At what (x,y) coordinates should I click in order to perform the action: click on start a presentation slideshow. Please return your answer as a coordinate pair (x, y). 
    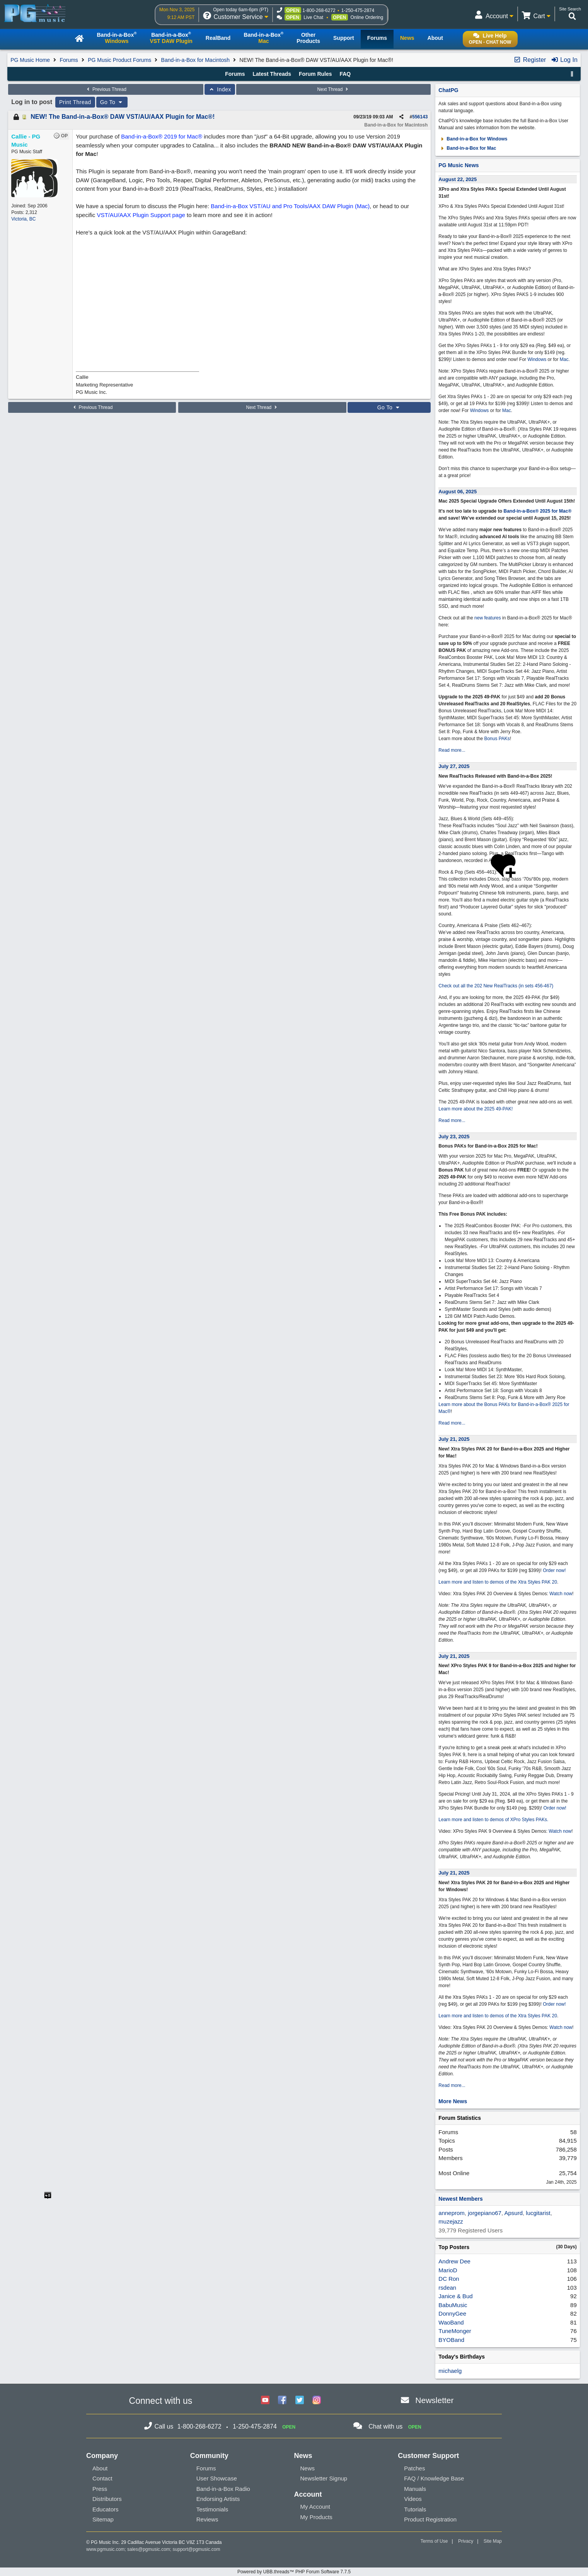
    Looking at the image, I should click on (48, 2195).